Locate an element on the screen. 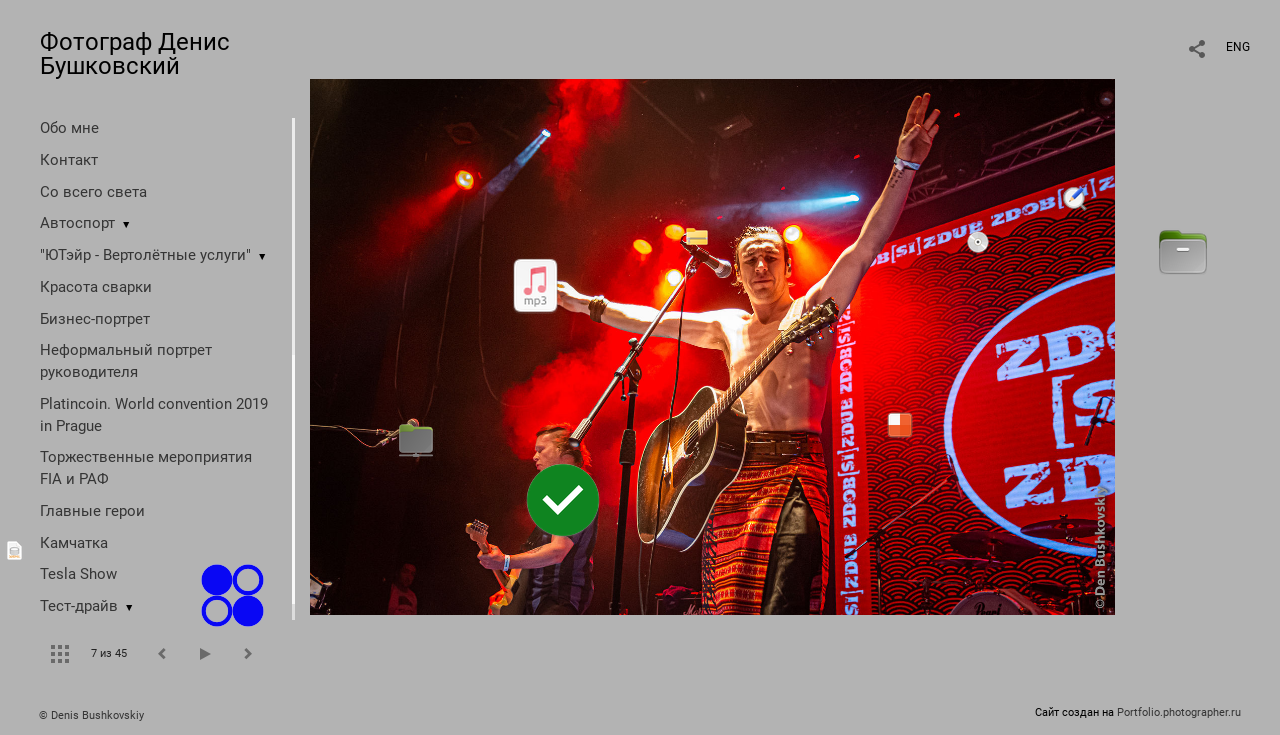 The width and height of the screenshot is (1280, 735). indicates a blank CD-R disc ready for burning is located at coordinates (978, 242).